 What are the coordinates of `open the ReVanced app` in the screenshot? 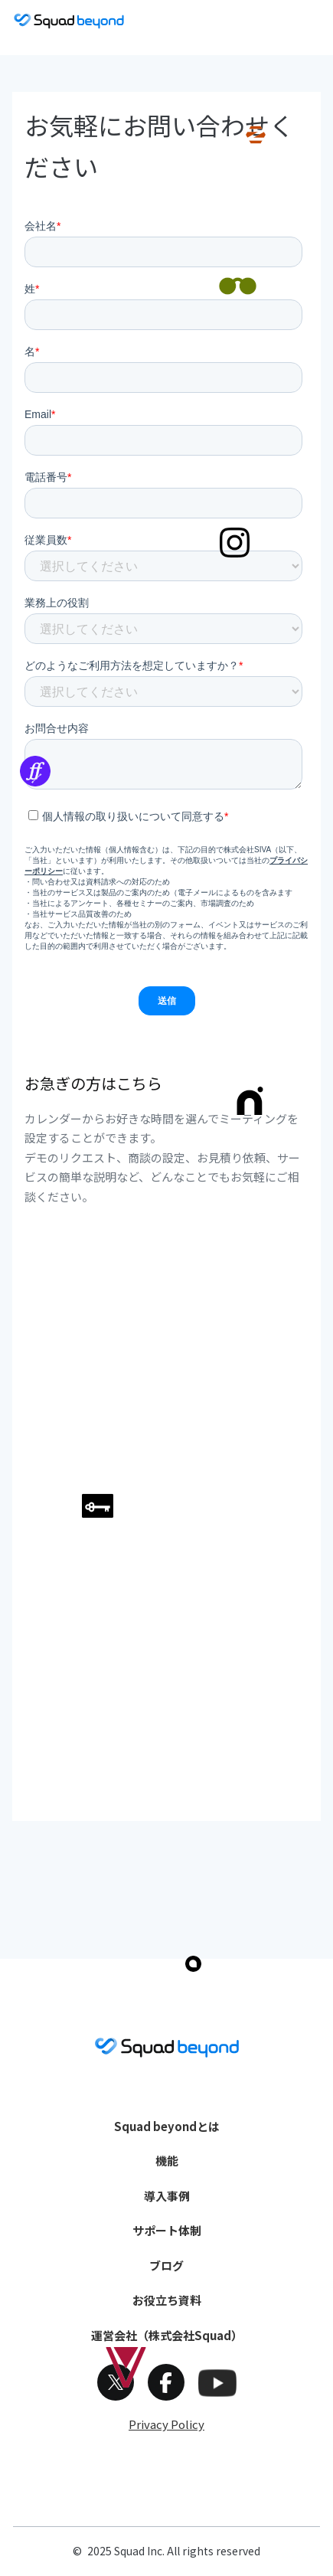 It's located at (126, 2367).